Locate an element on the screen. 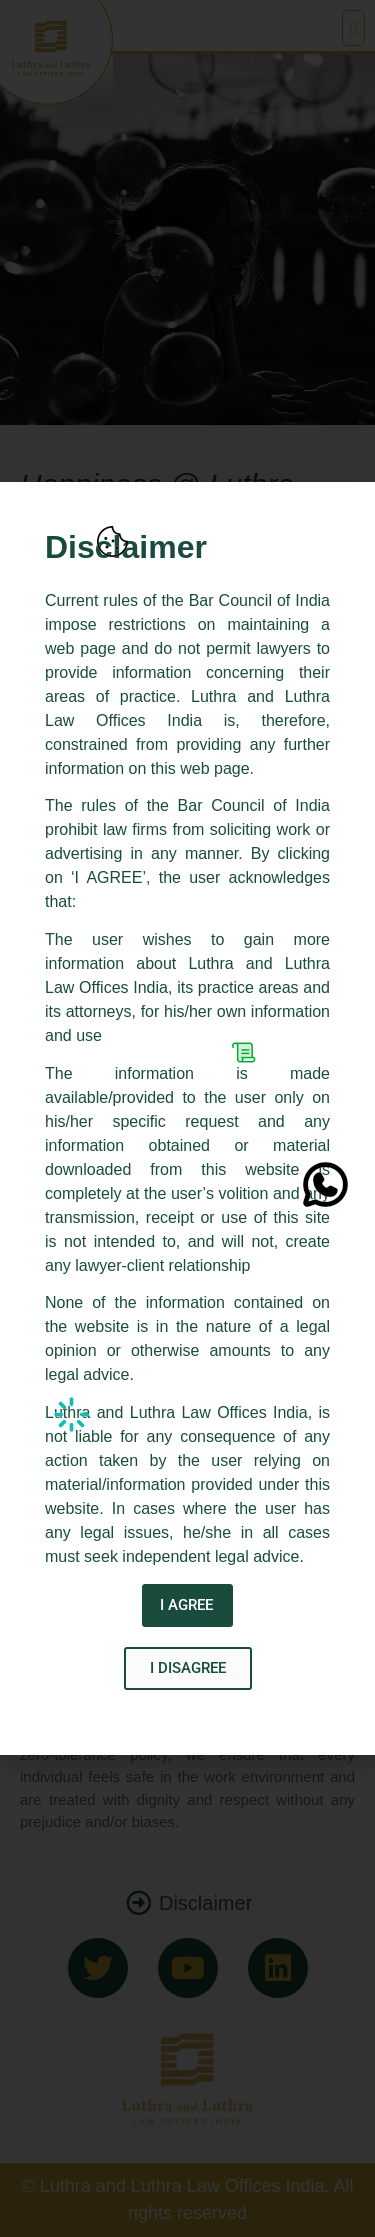 This screenshot has height=2237, width=375. indicates loading or processing in progress is located at coordinates (71, 1414).